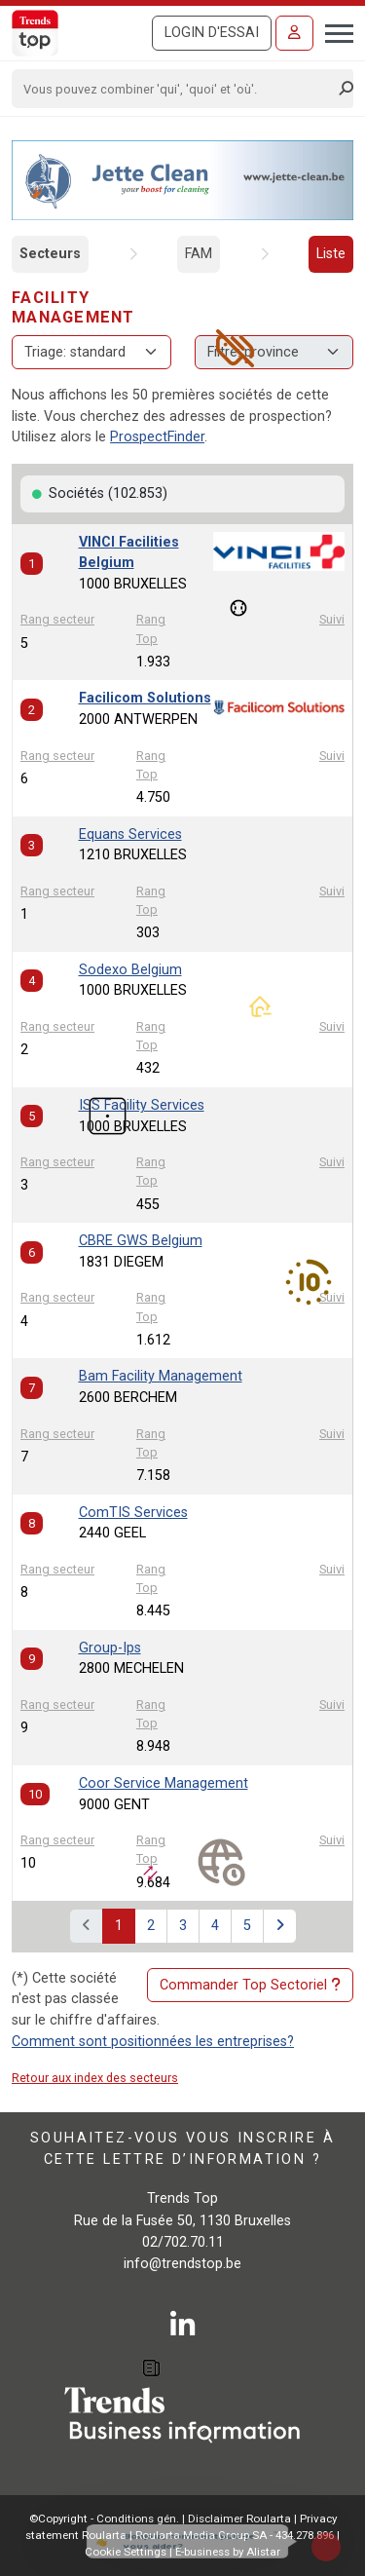  Describe the element at coordinates (220, 1861) in the screenshot. I see `set or change timezone preferences` at that location.